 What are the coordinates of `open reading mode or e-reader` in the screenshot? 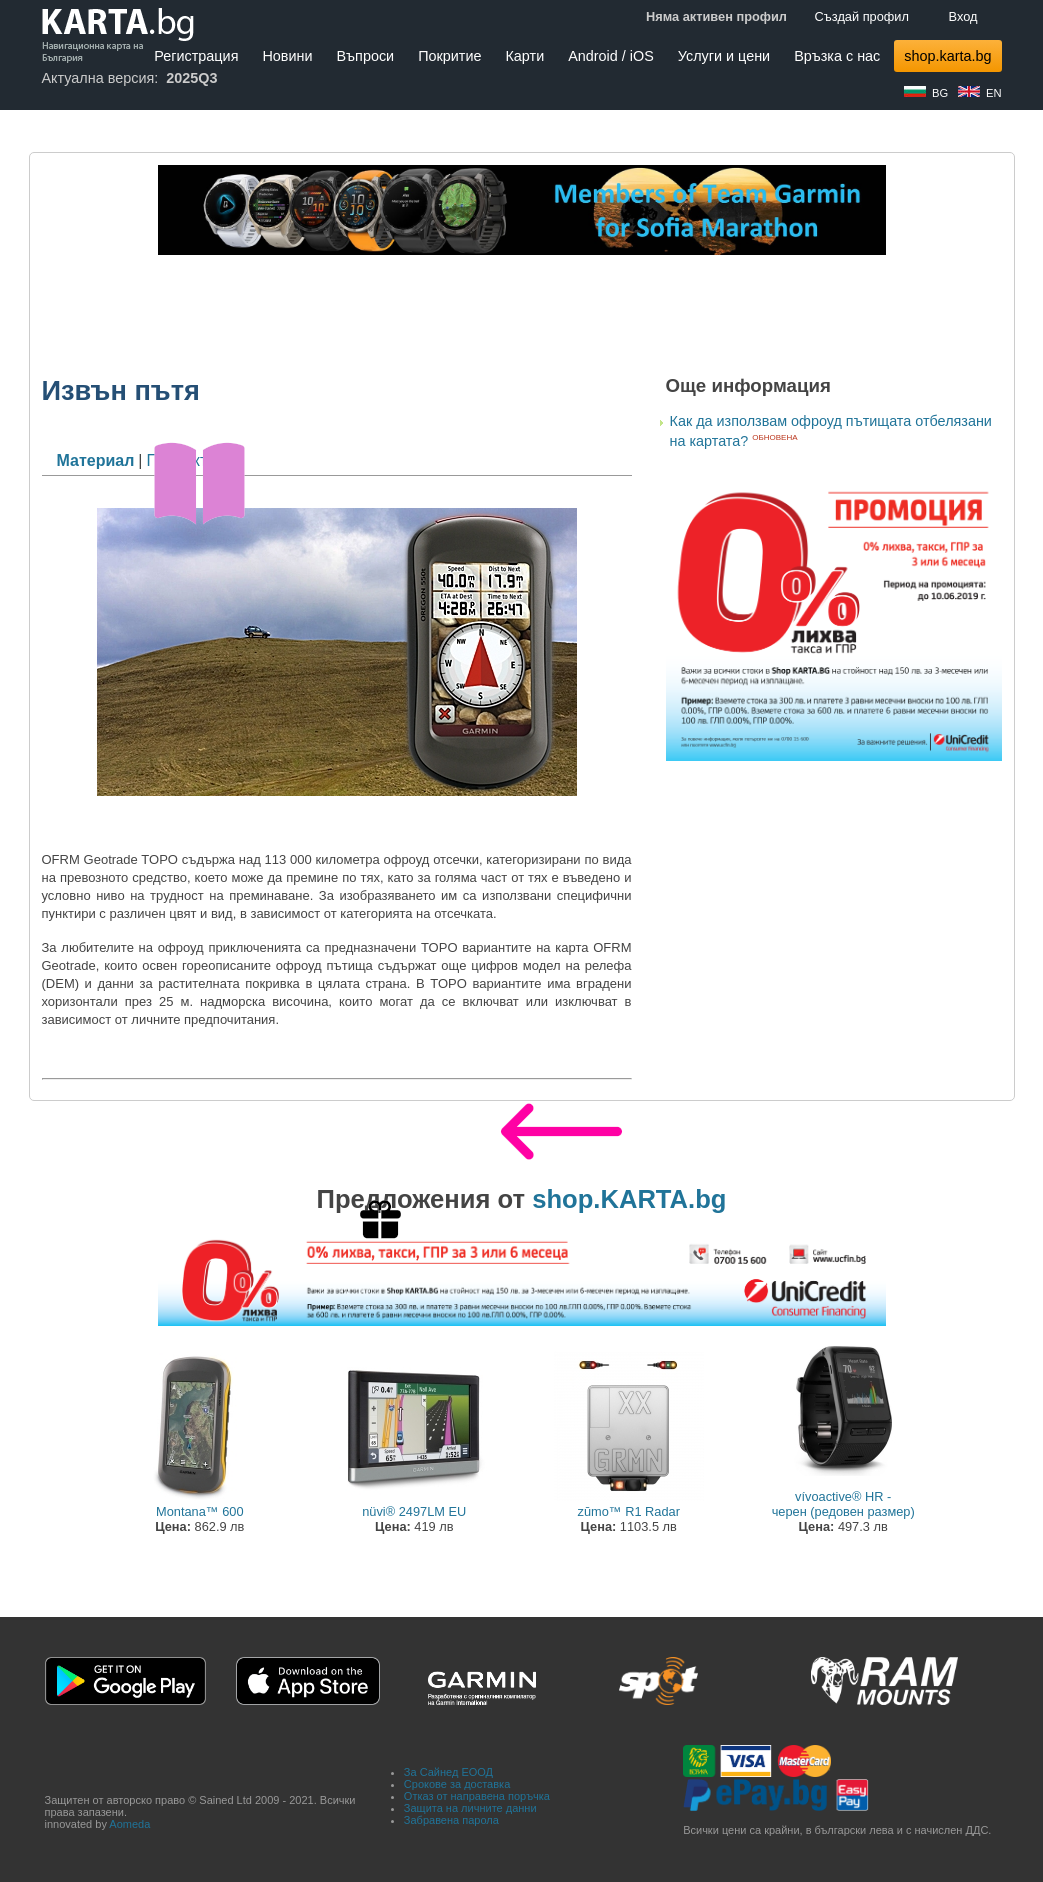 It's located at (199, 484).